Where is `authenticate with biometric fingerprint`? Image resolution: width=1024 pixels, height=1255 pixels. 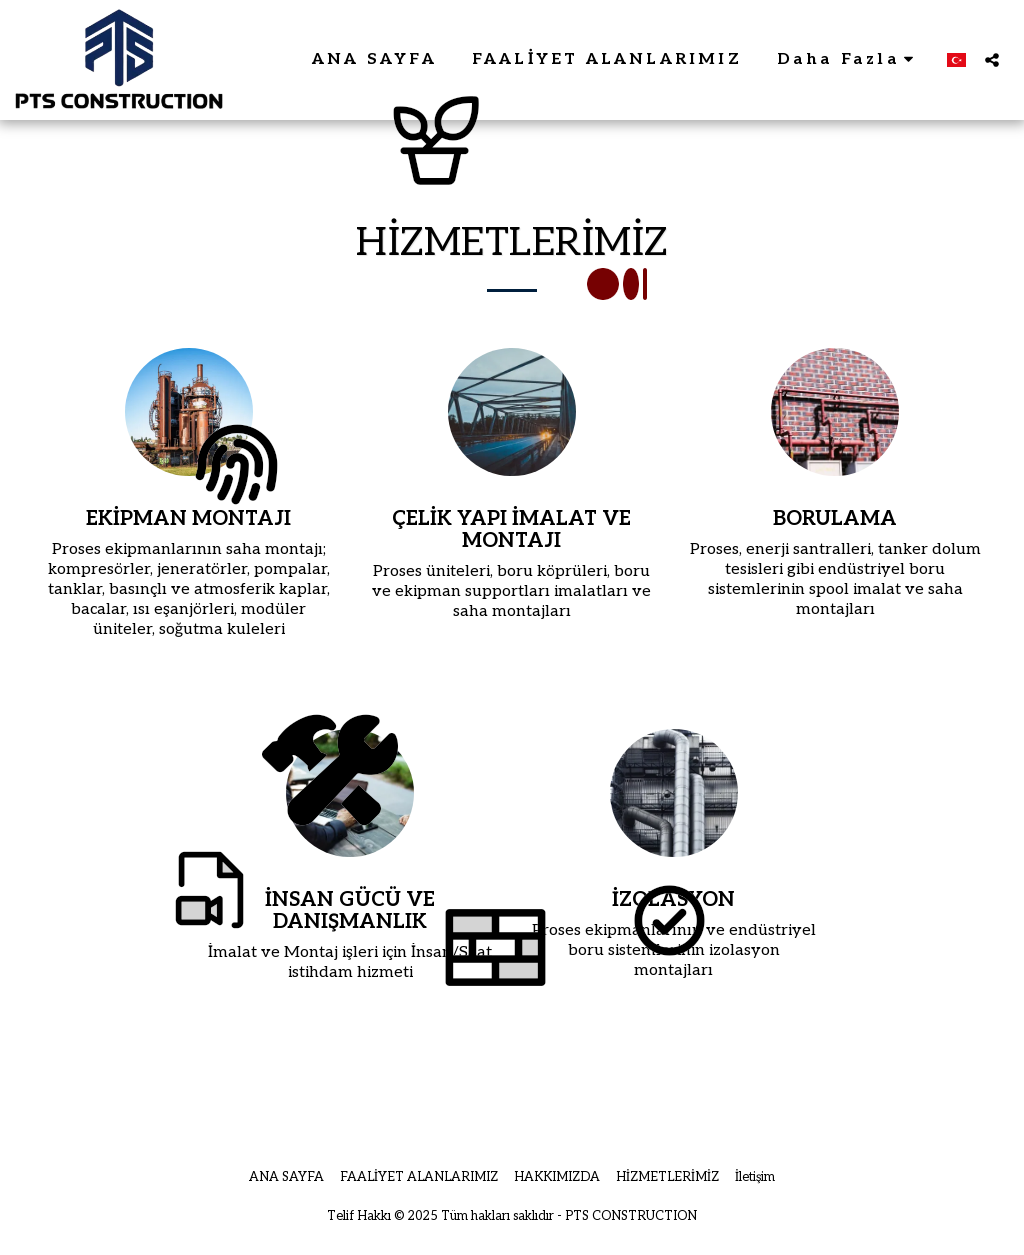 authenticate with biometric fingerprint is located at coordinates (237, 464).